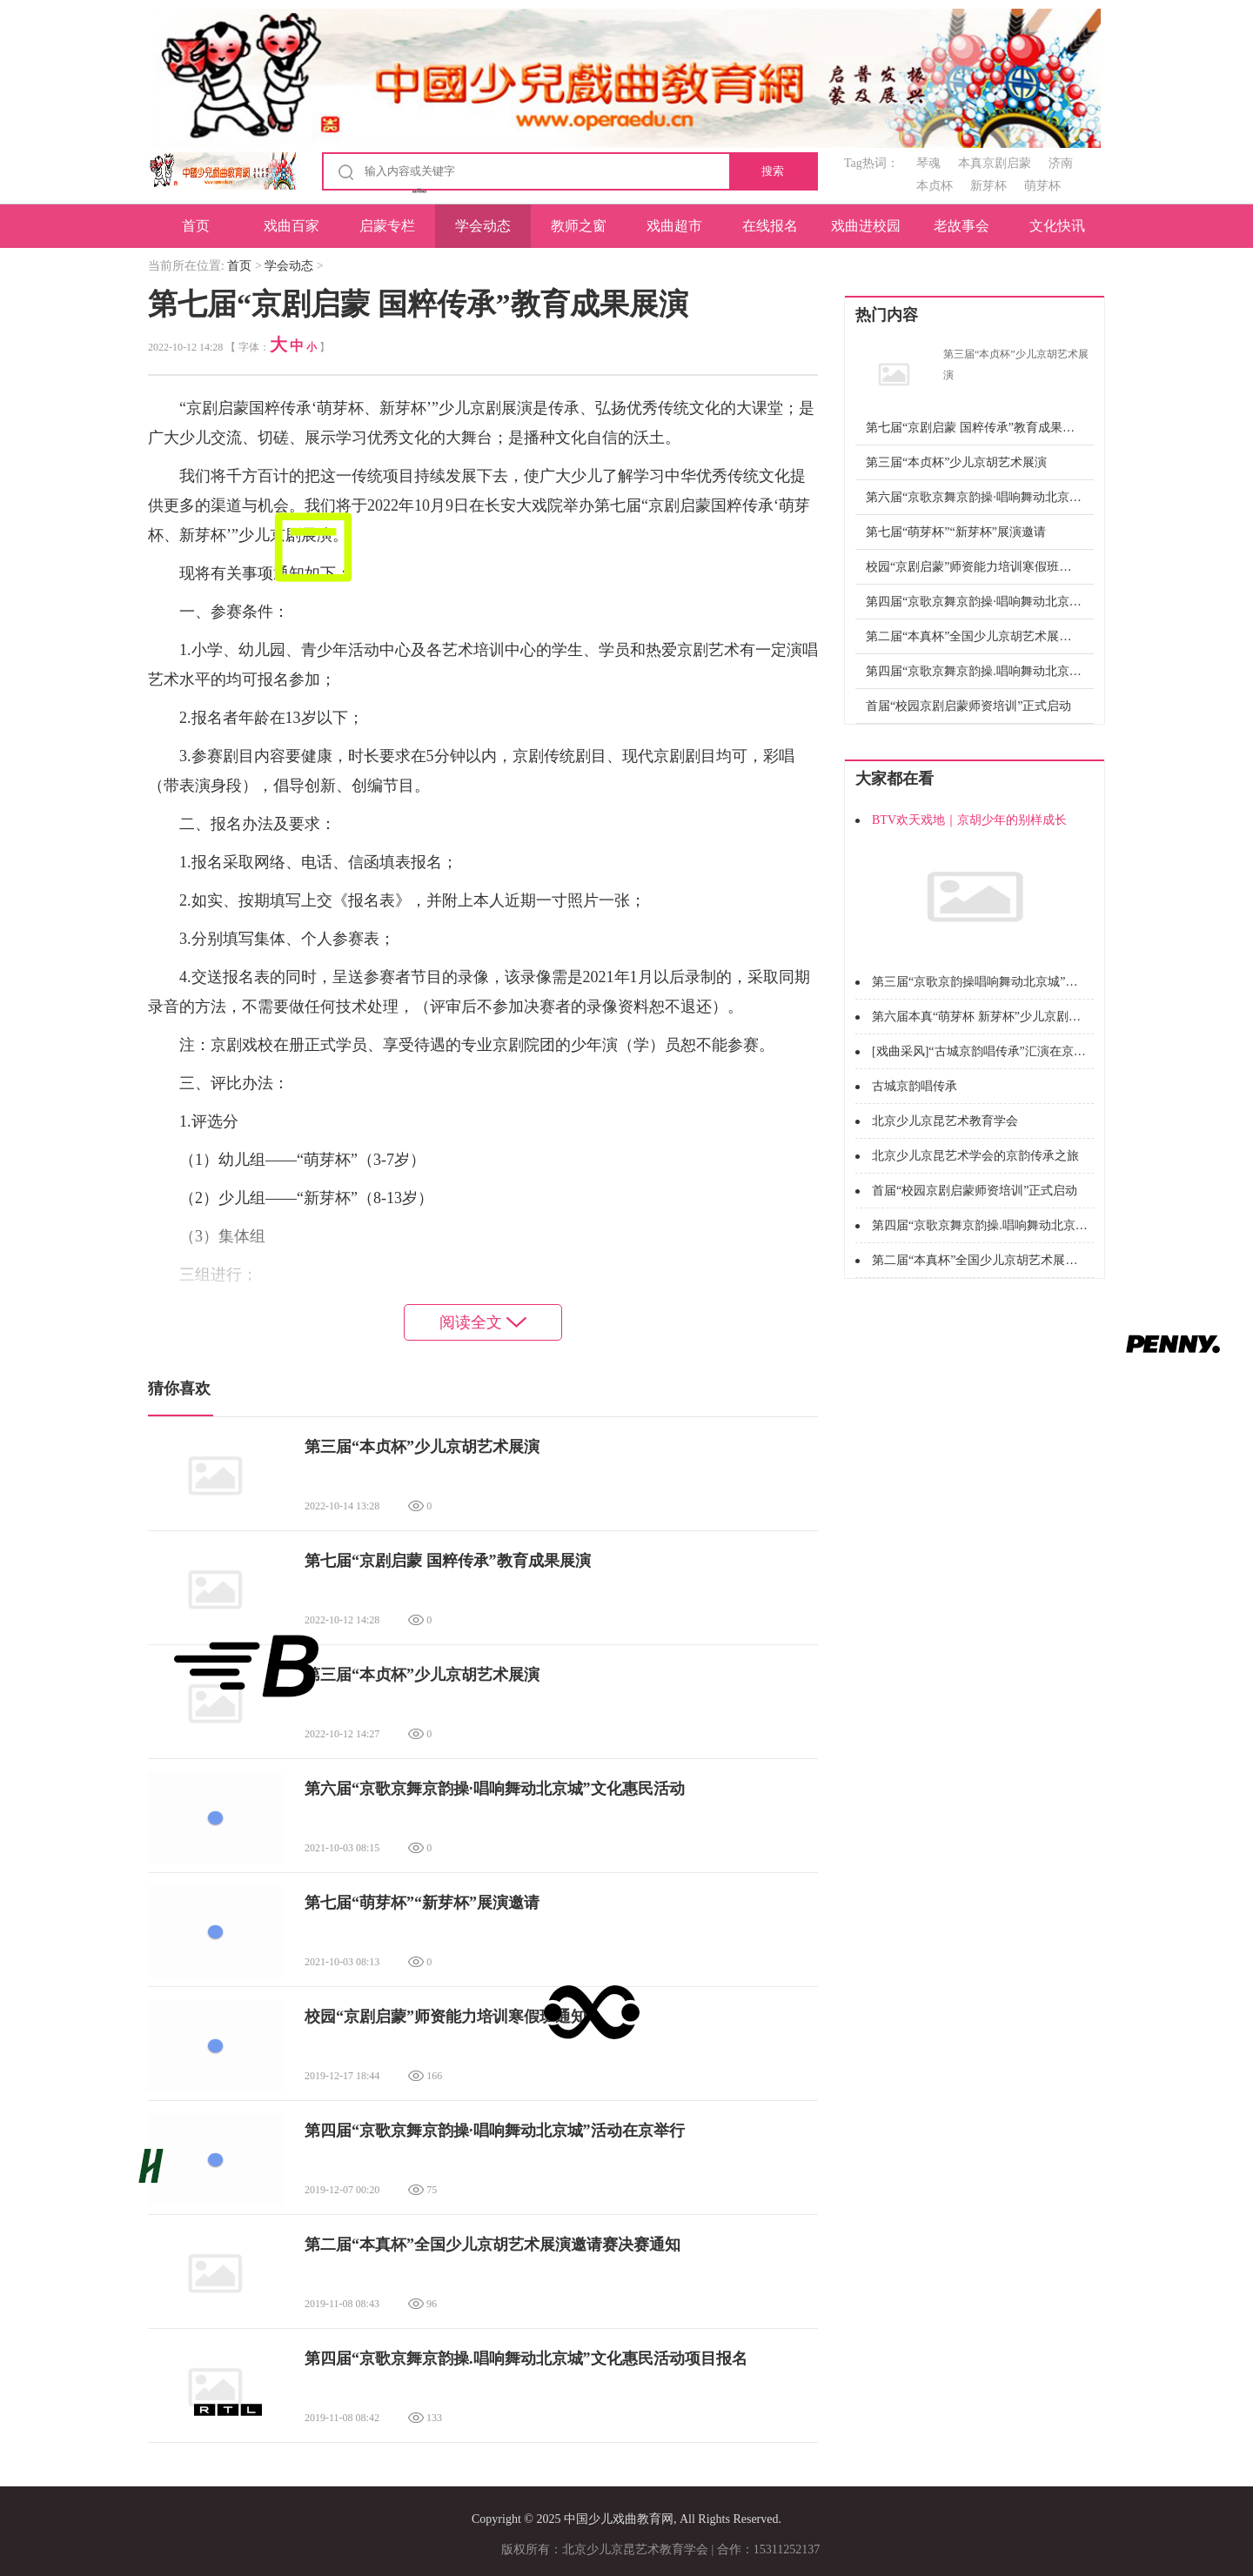  What do you see at coordinates (228, 2410) in the screenshot?
I see `RTL media company logo` at bounding box center [228, 2410].